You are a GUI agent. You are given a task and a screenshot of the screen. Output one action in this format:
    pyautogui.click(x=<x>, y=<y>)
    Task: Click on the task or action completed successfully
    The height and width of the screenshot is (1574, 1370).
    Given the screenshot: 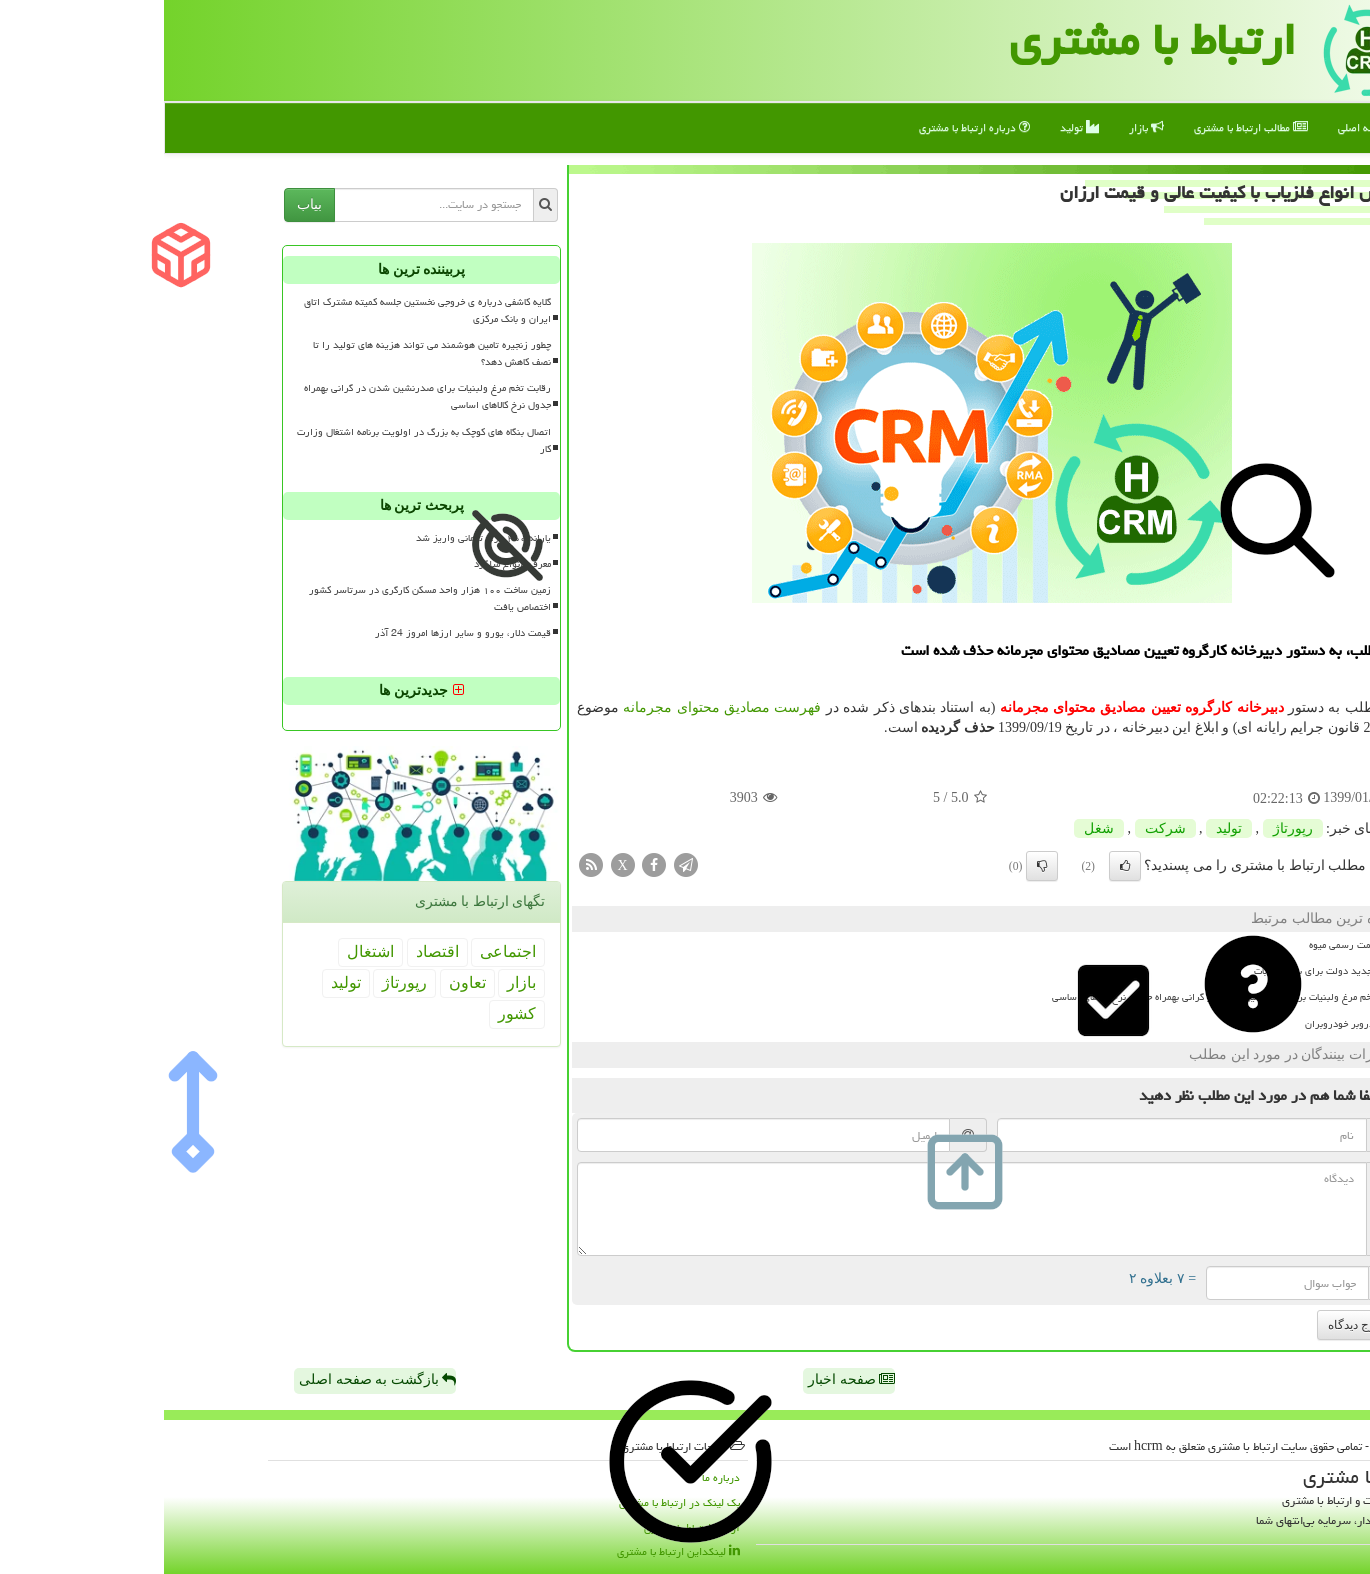 What is the action you would take?
    pyautogui.click(x=690, y=1461)
    